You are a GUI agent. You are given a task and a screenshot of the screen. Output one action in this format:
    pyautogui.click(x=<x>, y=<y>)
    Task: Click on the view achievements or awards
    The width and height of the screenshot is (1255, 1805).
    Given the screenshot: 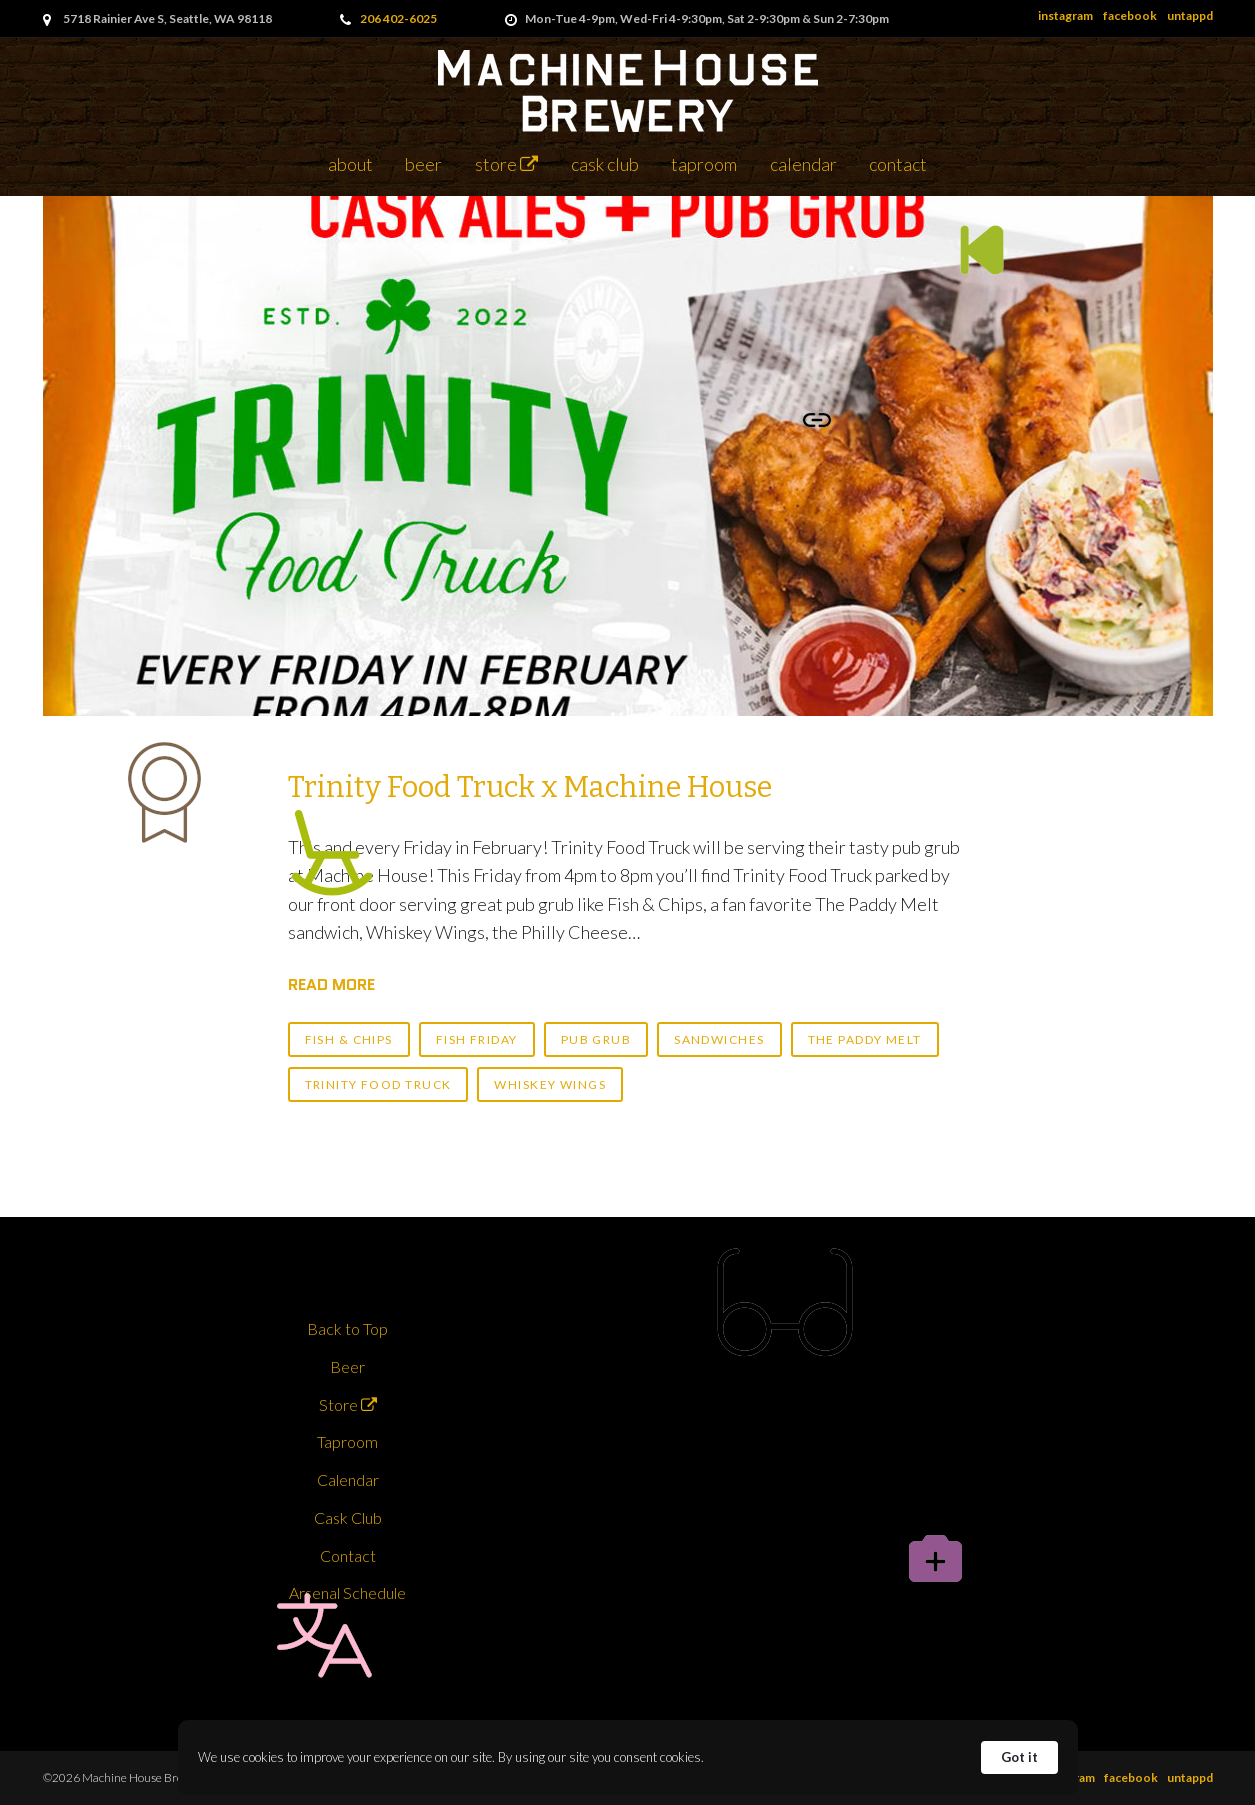 What is the action you would take?
    pyautogui.click(x=164, y=792)
    